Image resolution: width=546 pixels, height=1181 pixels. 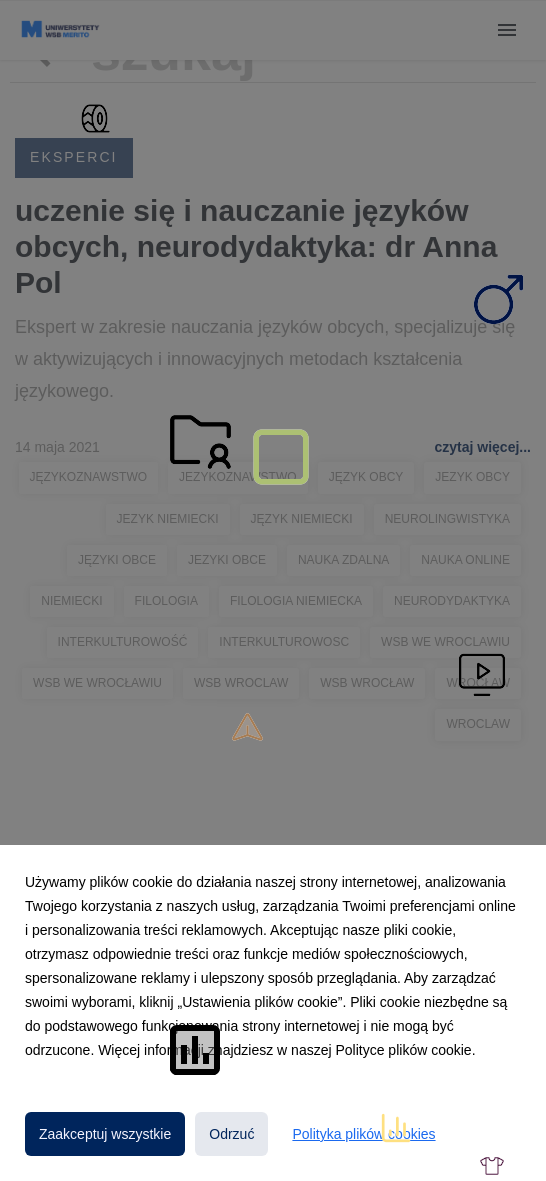 What do you see at coordinates (492, 1166) in the screenshot?
I see `browse clothing or apparel category` at bounding box center [492, 1166].